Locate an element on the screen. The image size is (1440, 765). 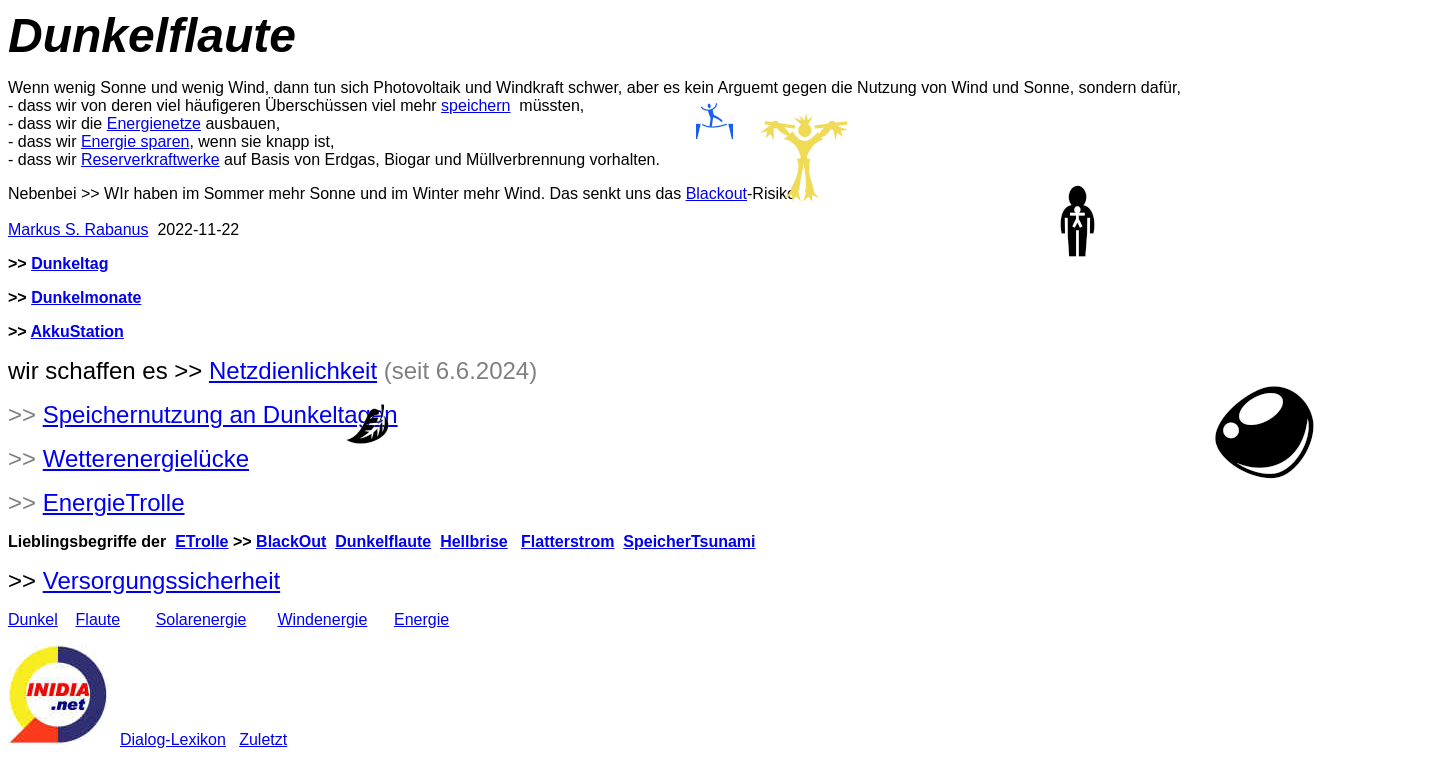
indicates a farm or agricultural game section is located at coordinates (804, 156).